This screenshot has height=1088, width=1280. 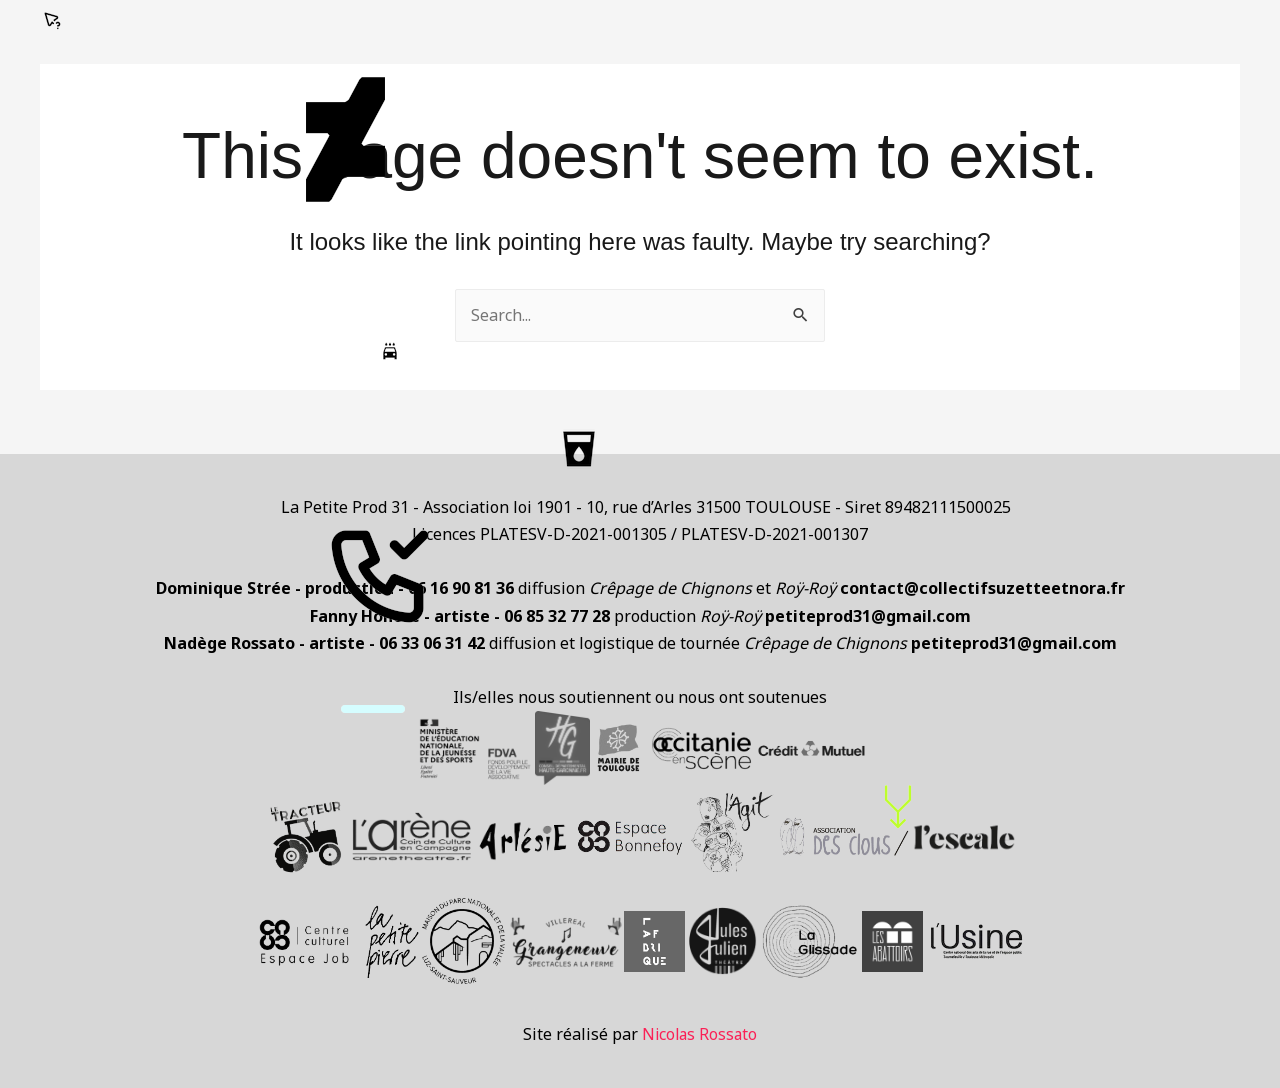 I want to click on call completed successfully, so click(x=380, y=574).